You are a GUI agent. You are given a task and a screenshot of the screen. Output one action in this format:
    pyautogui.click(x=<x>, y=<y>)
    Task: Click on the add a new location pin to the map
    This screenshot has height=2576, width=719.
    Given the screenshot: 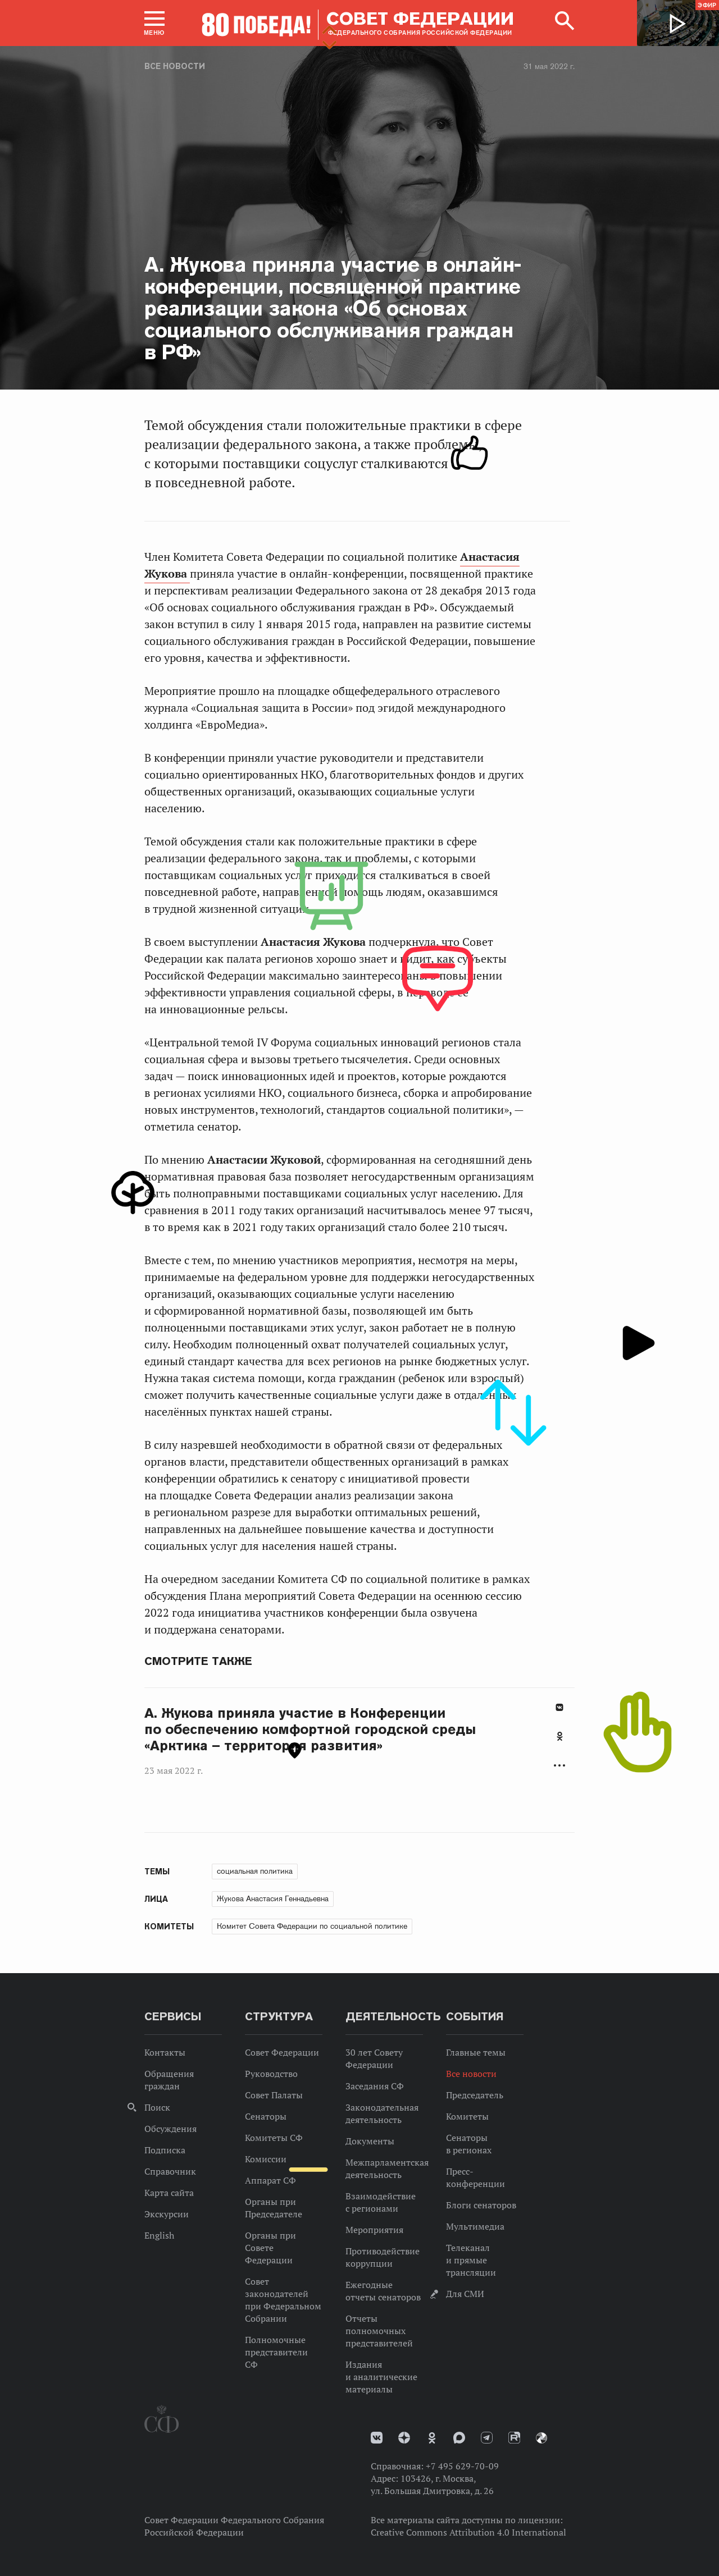 What is the action you would take?
    pyautogui.click(x=294, y=1750)
    